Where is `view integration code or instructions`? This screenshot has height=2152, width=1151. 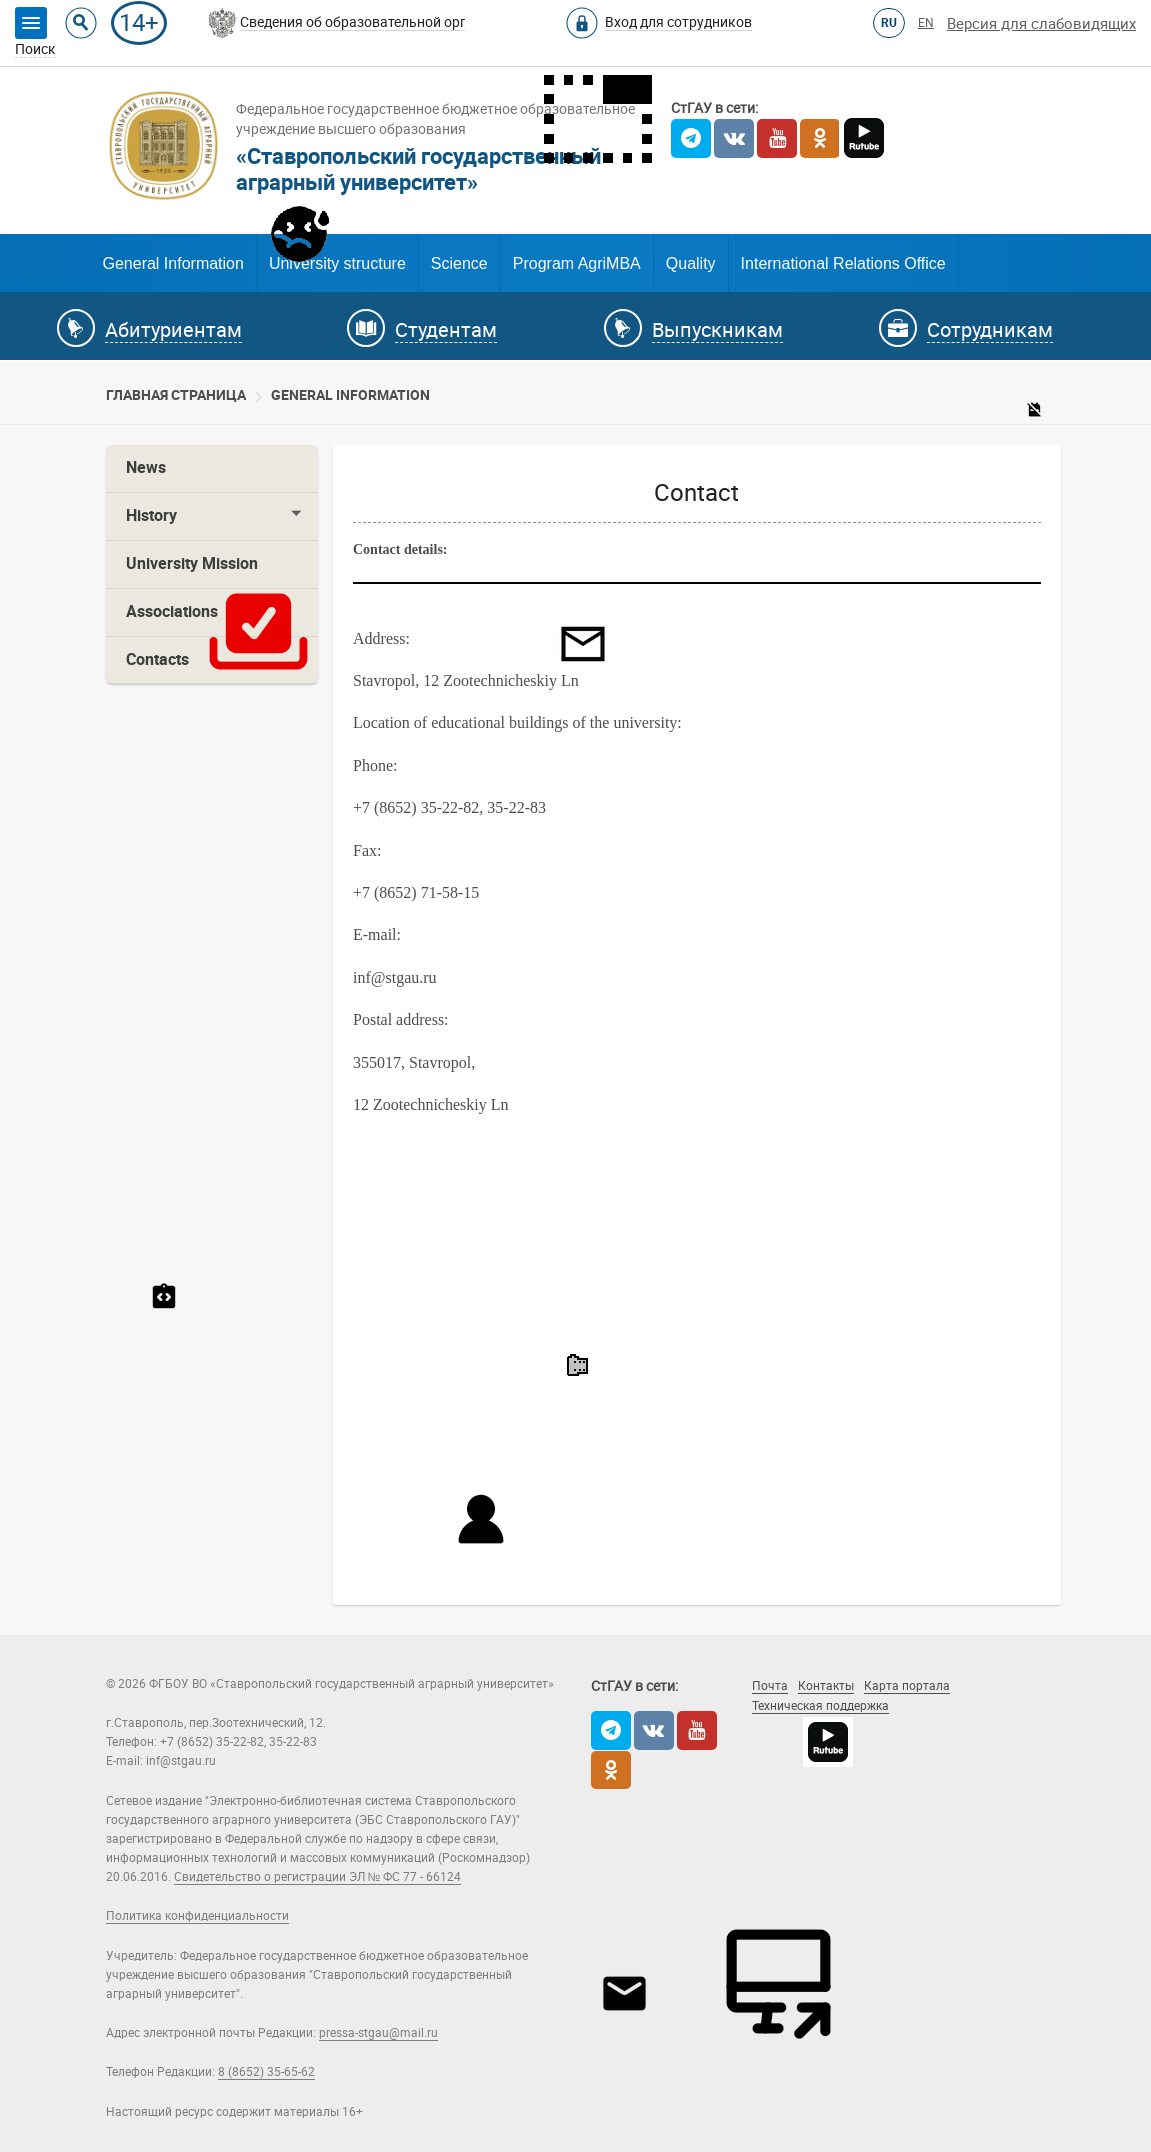
view integration code or instructions is located at coordinates (164, 1297).